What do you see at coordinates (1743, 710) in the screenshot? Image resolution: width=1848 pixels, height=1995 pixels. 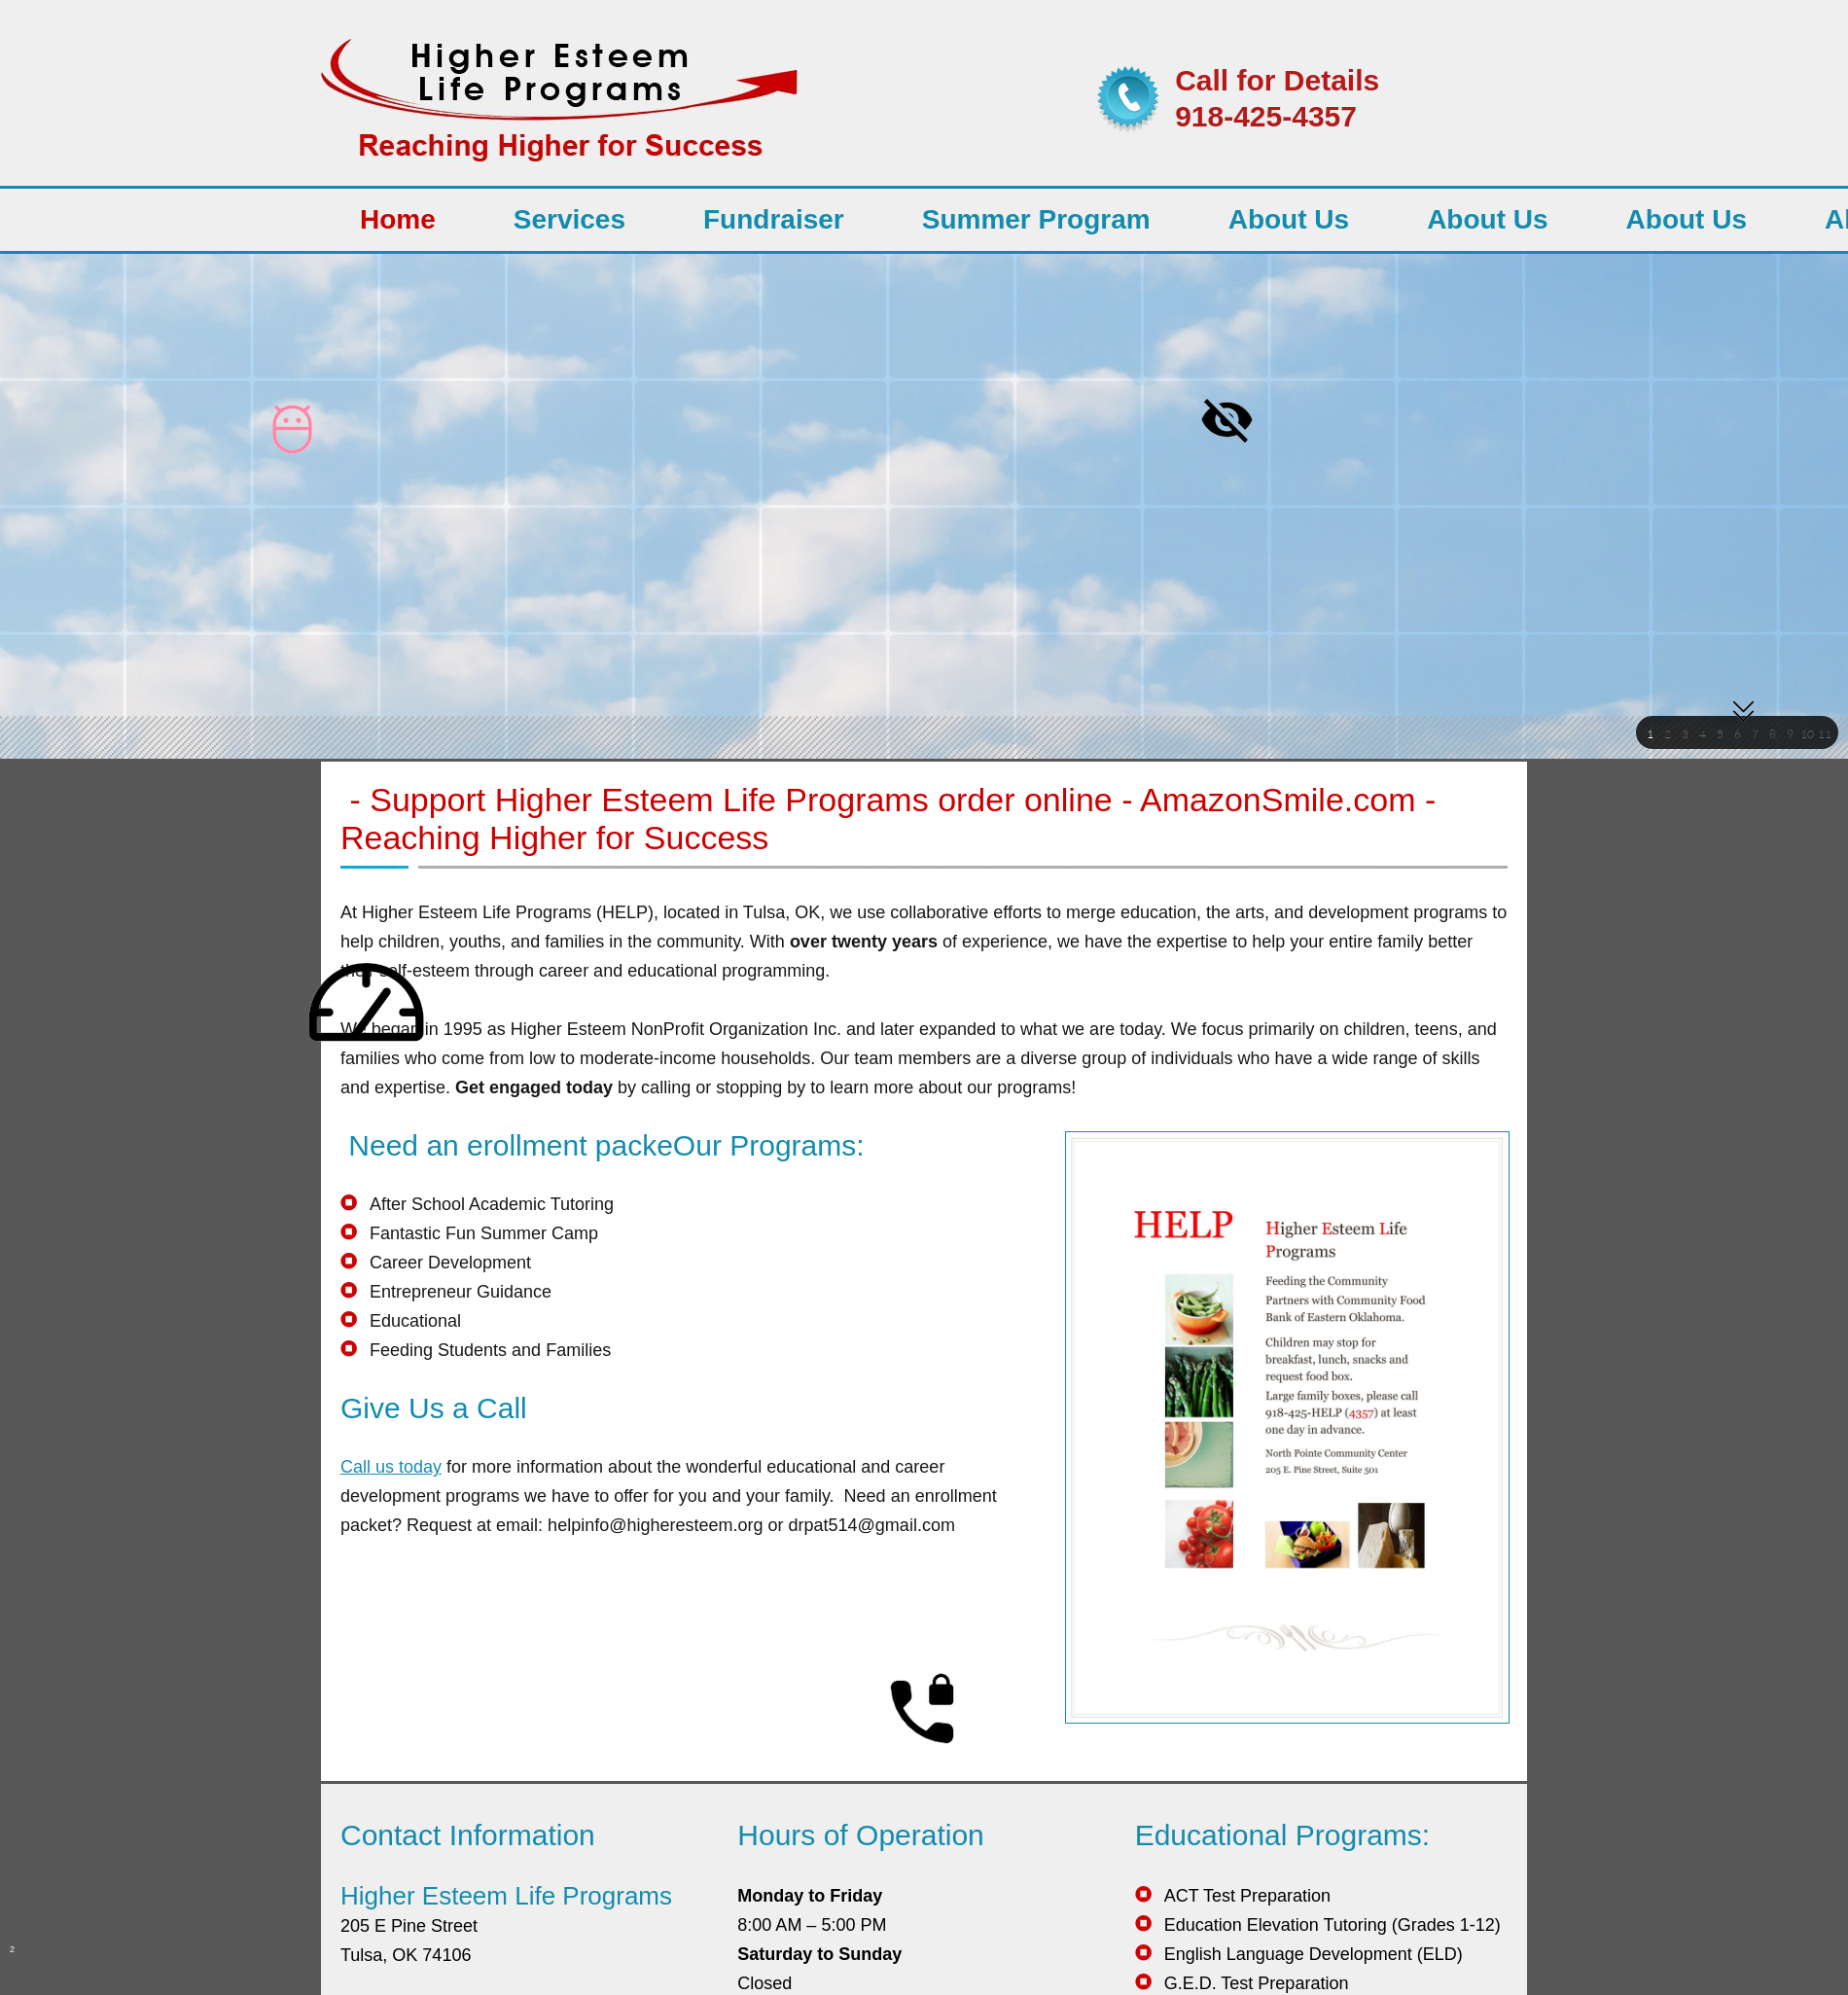 I see `expand content or show more items` at bounding box center [1743, 710].